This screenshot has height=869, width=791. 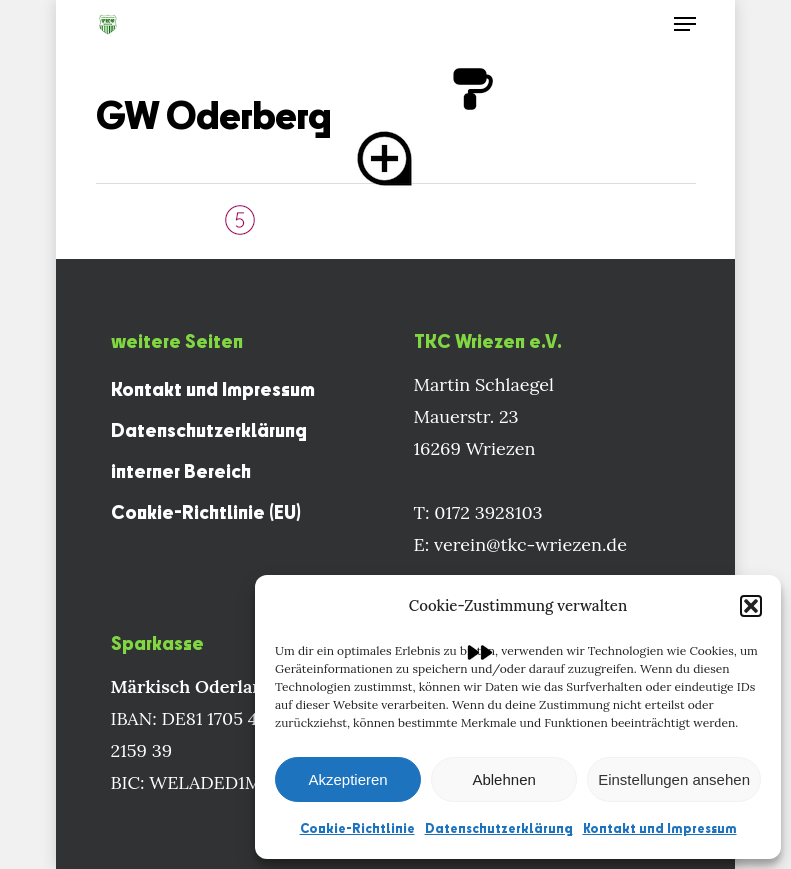 What do you see at coordinates (384, 158) in the screenshot?
I see `zoom in on image` at bounding box center [384, 158].